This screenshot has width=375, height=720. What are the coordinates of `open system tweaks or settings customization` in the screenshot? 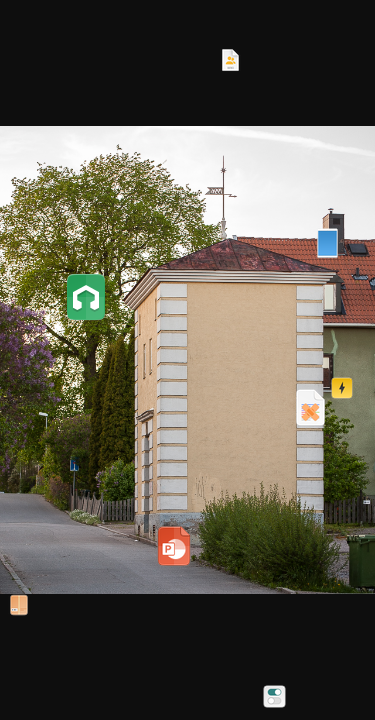 It's located at (274, 696).